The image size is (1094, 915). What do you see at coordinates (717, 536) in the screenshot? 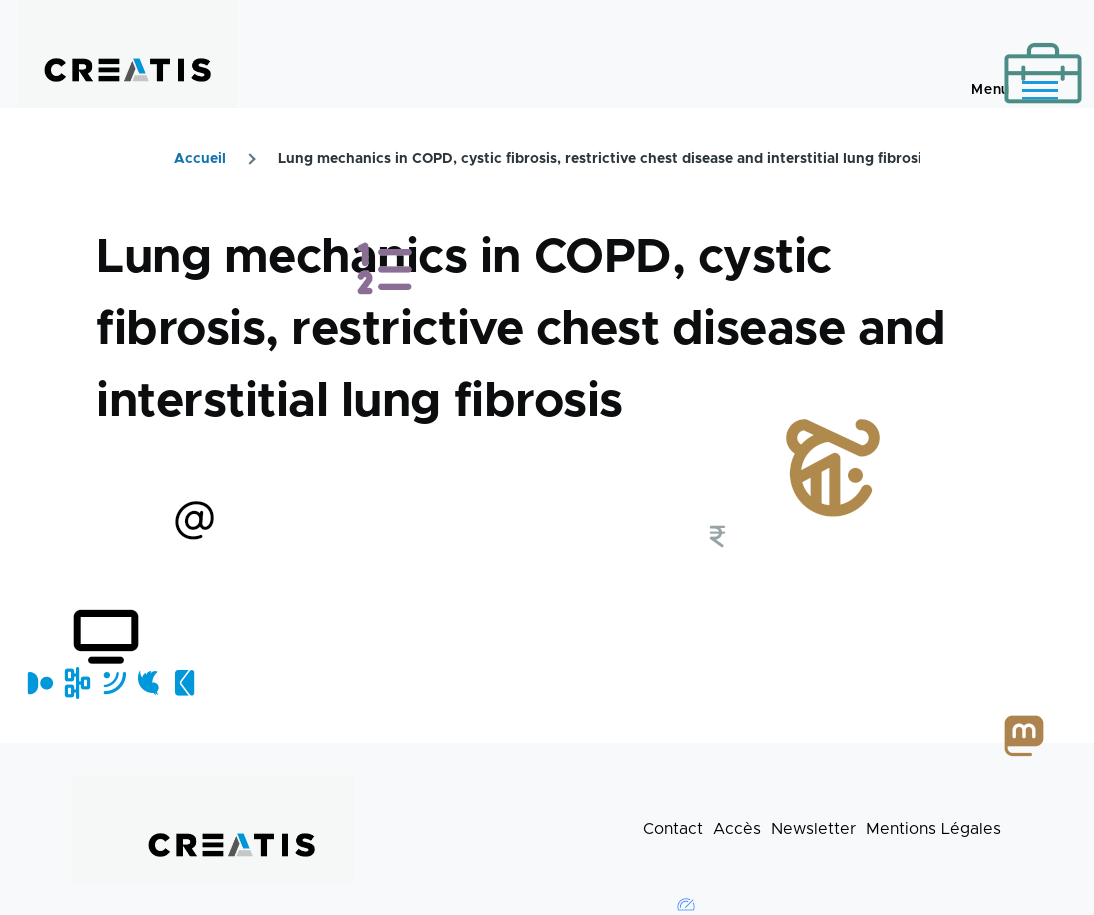
I see `indicates price or payment in Indian rupees` at bounding box center [717, 536].